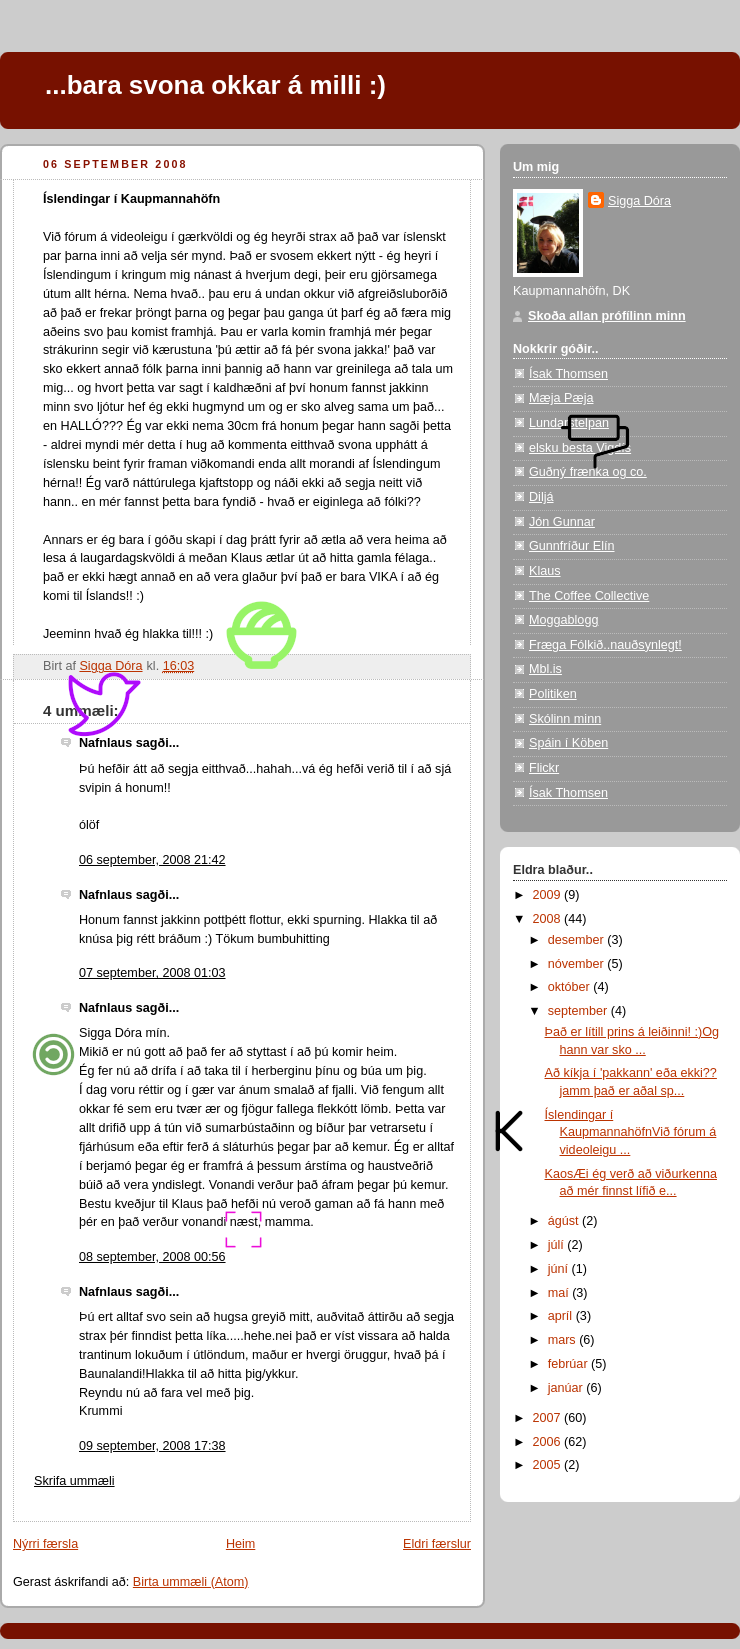 The width and height of the screenshot is (740, 1649). Describe the element at coordinates (595, 437) in the screenshot. I see `access paint or formatting tools` at that location.